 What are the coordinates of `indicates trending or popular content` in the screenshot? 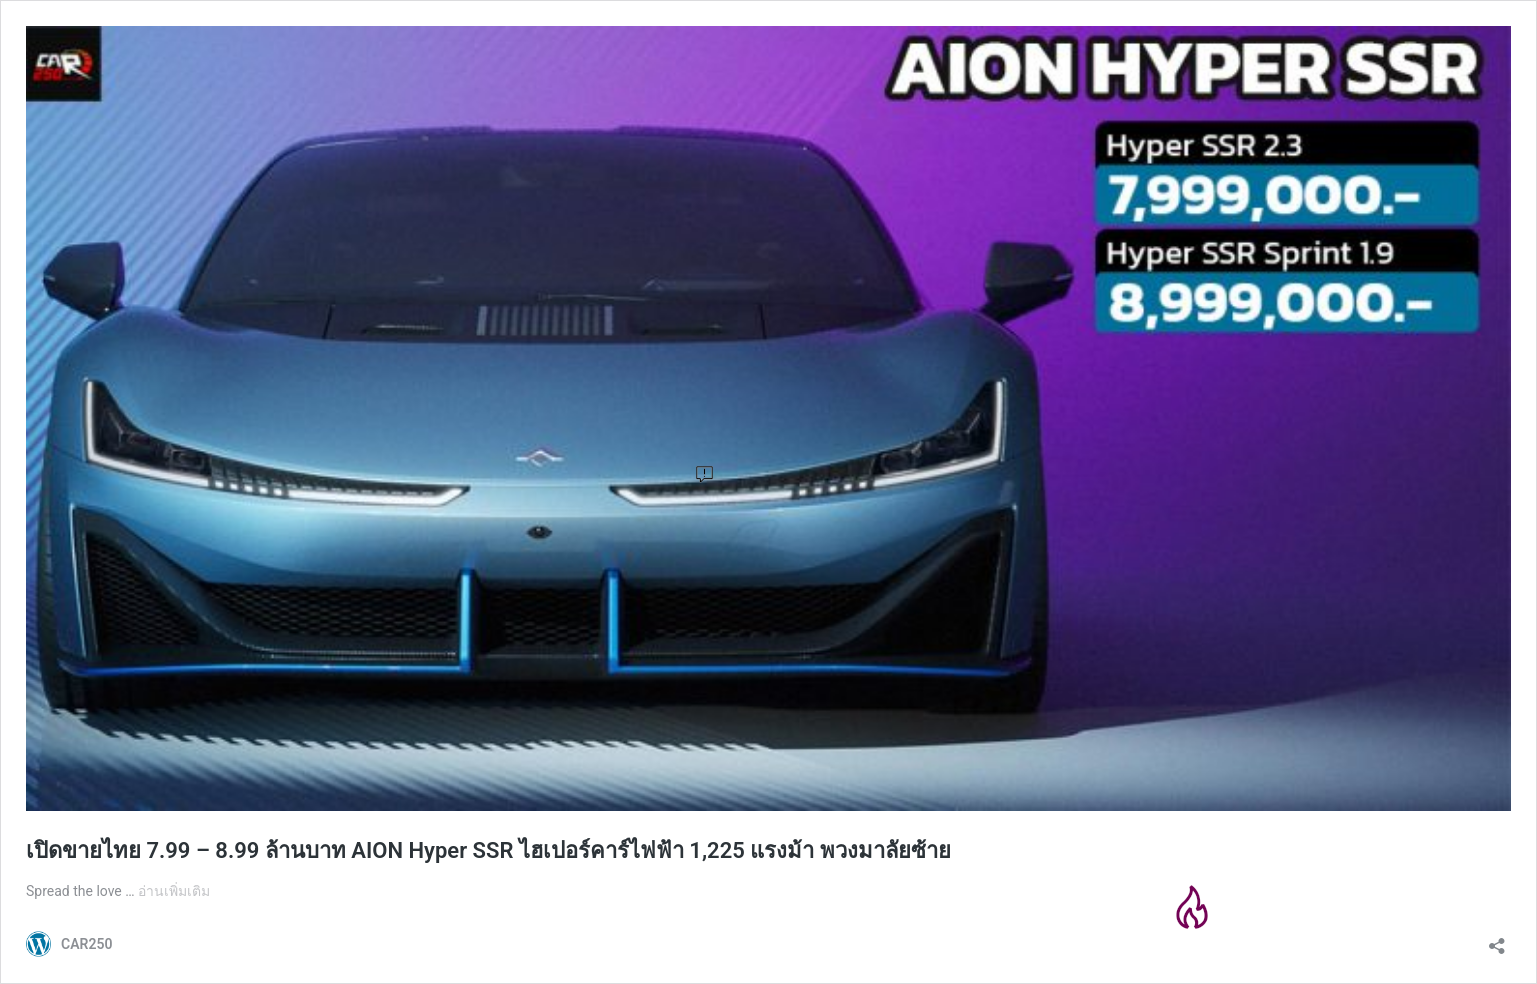 It's located at (1192, 907).